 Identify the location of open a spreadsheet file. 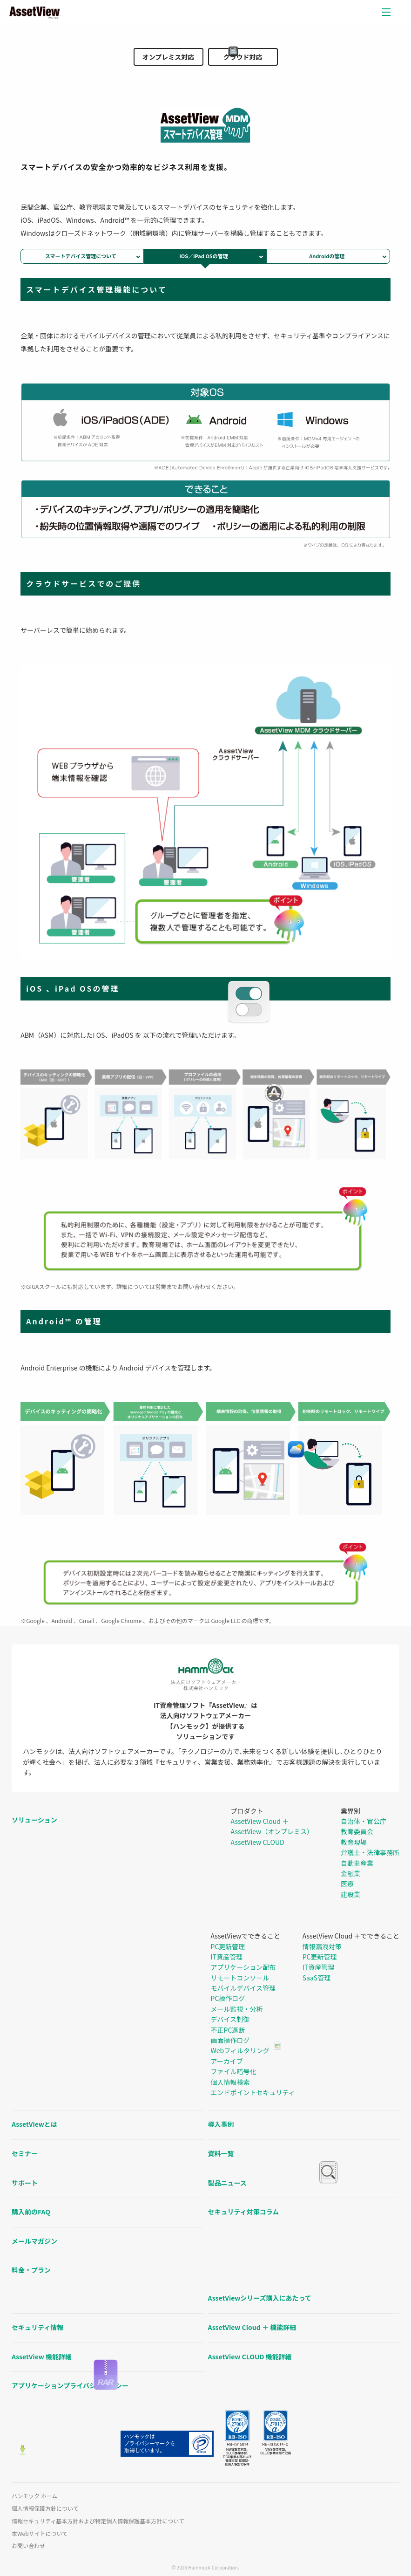
(277, 2046).